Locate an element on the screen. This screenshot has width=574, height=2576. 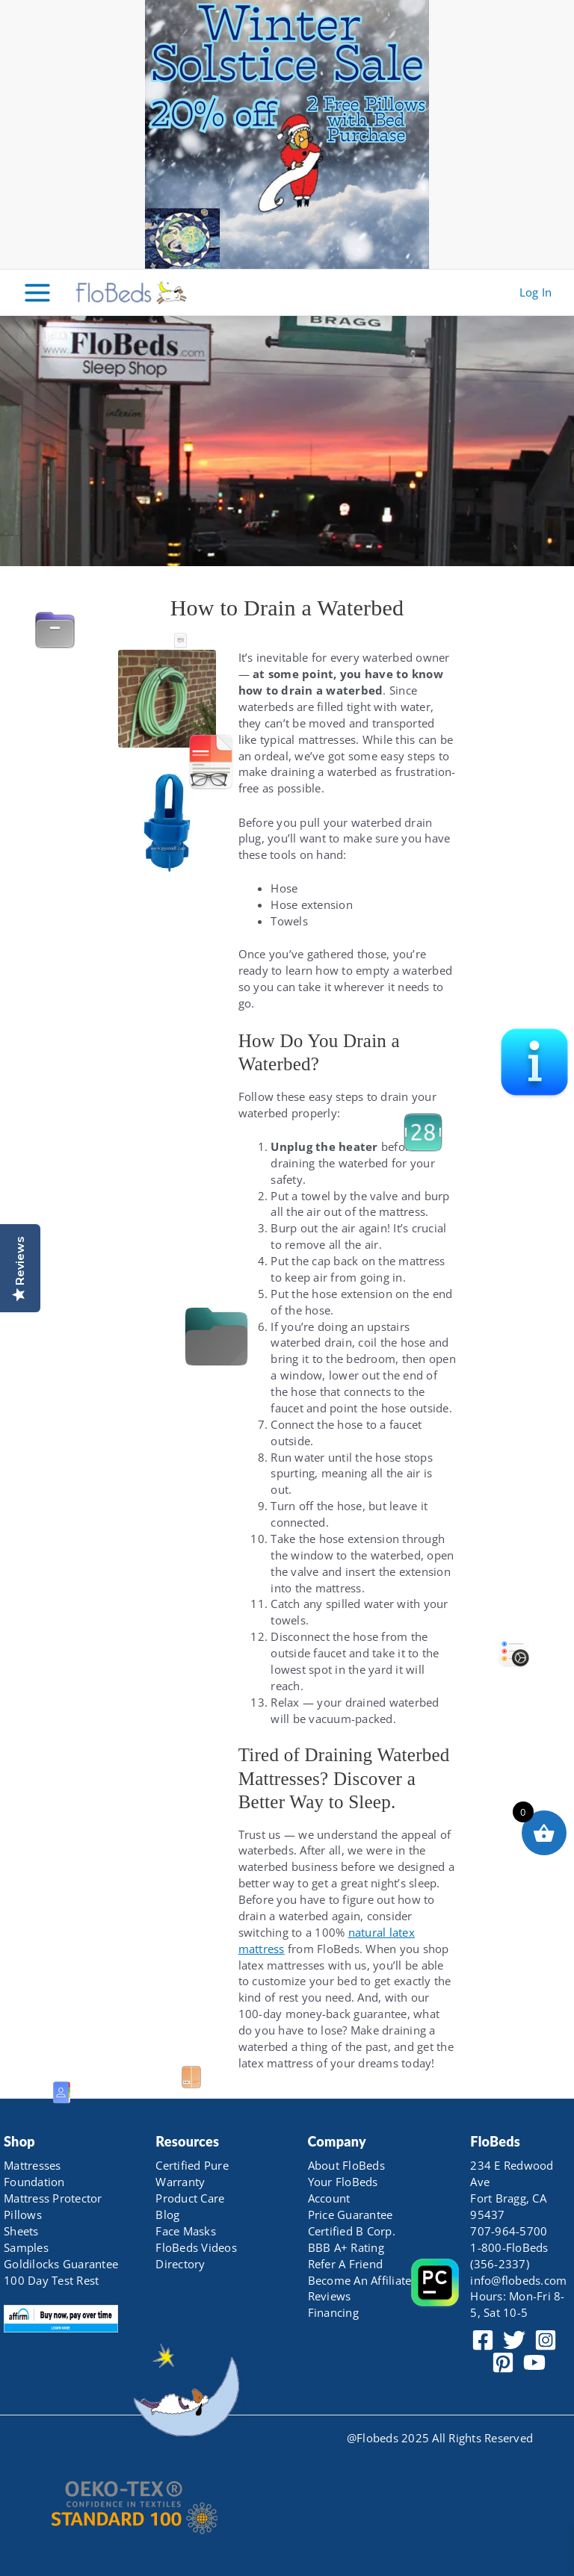
open PyCharm IDE is located at coordinates (435, 2282).